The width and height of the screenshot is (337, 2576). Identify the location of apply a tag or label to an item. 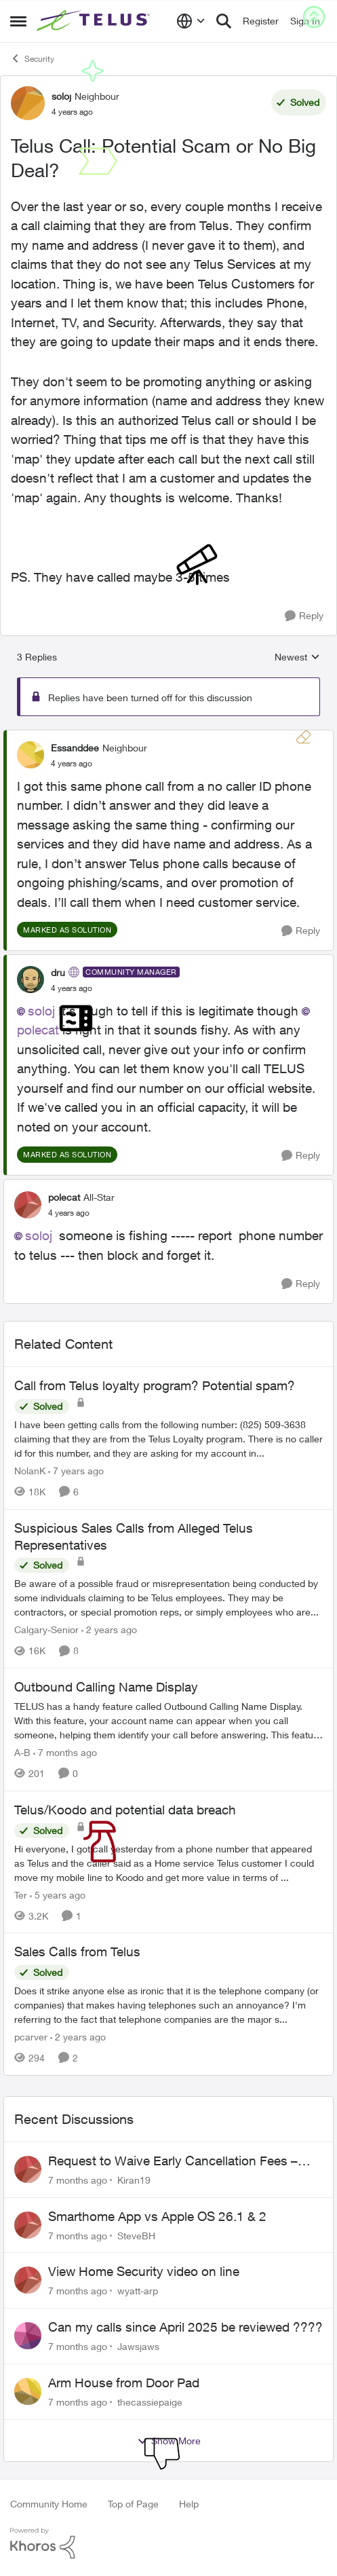
(96, 161).